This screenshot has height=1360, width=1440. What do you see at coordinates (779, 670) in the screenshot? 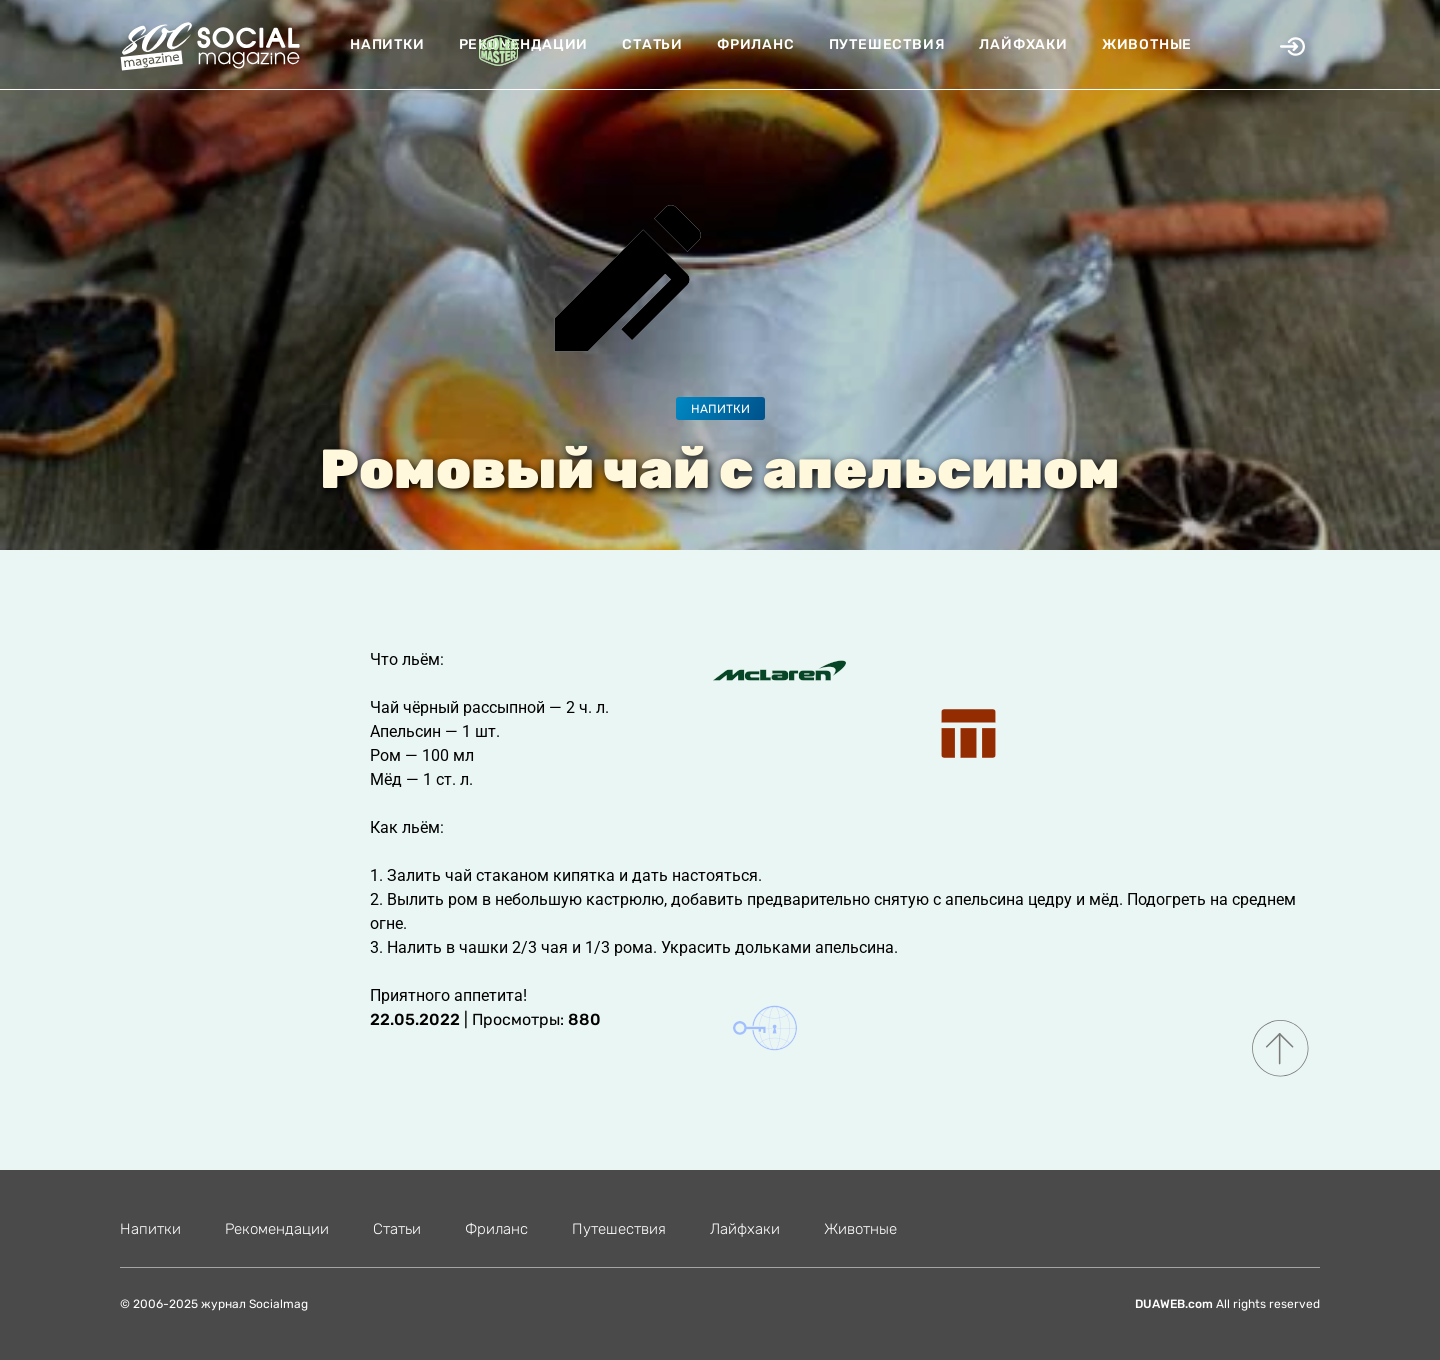
I see `McLaren brand logo` at bounding box center [779, 670].